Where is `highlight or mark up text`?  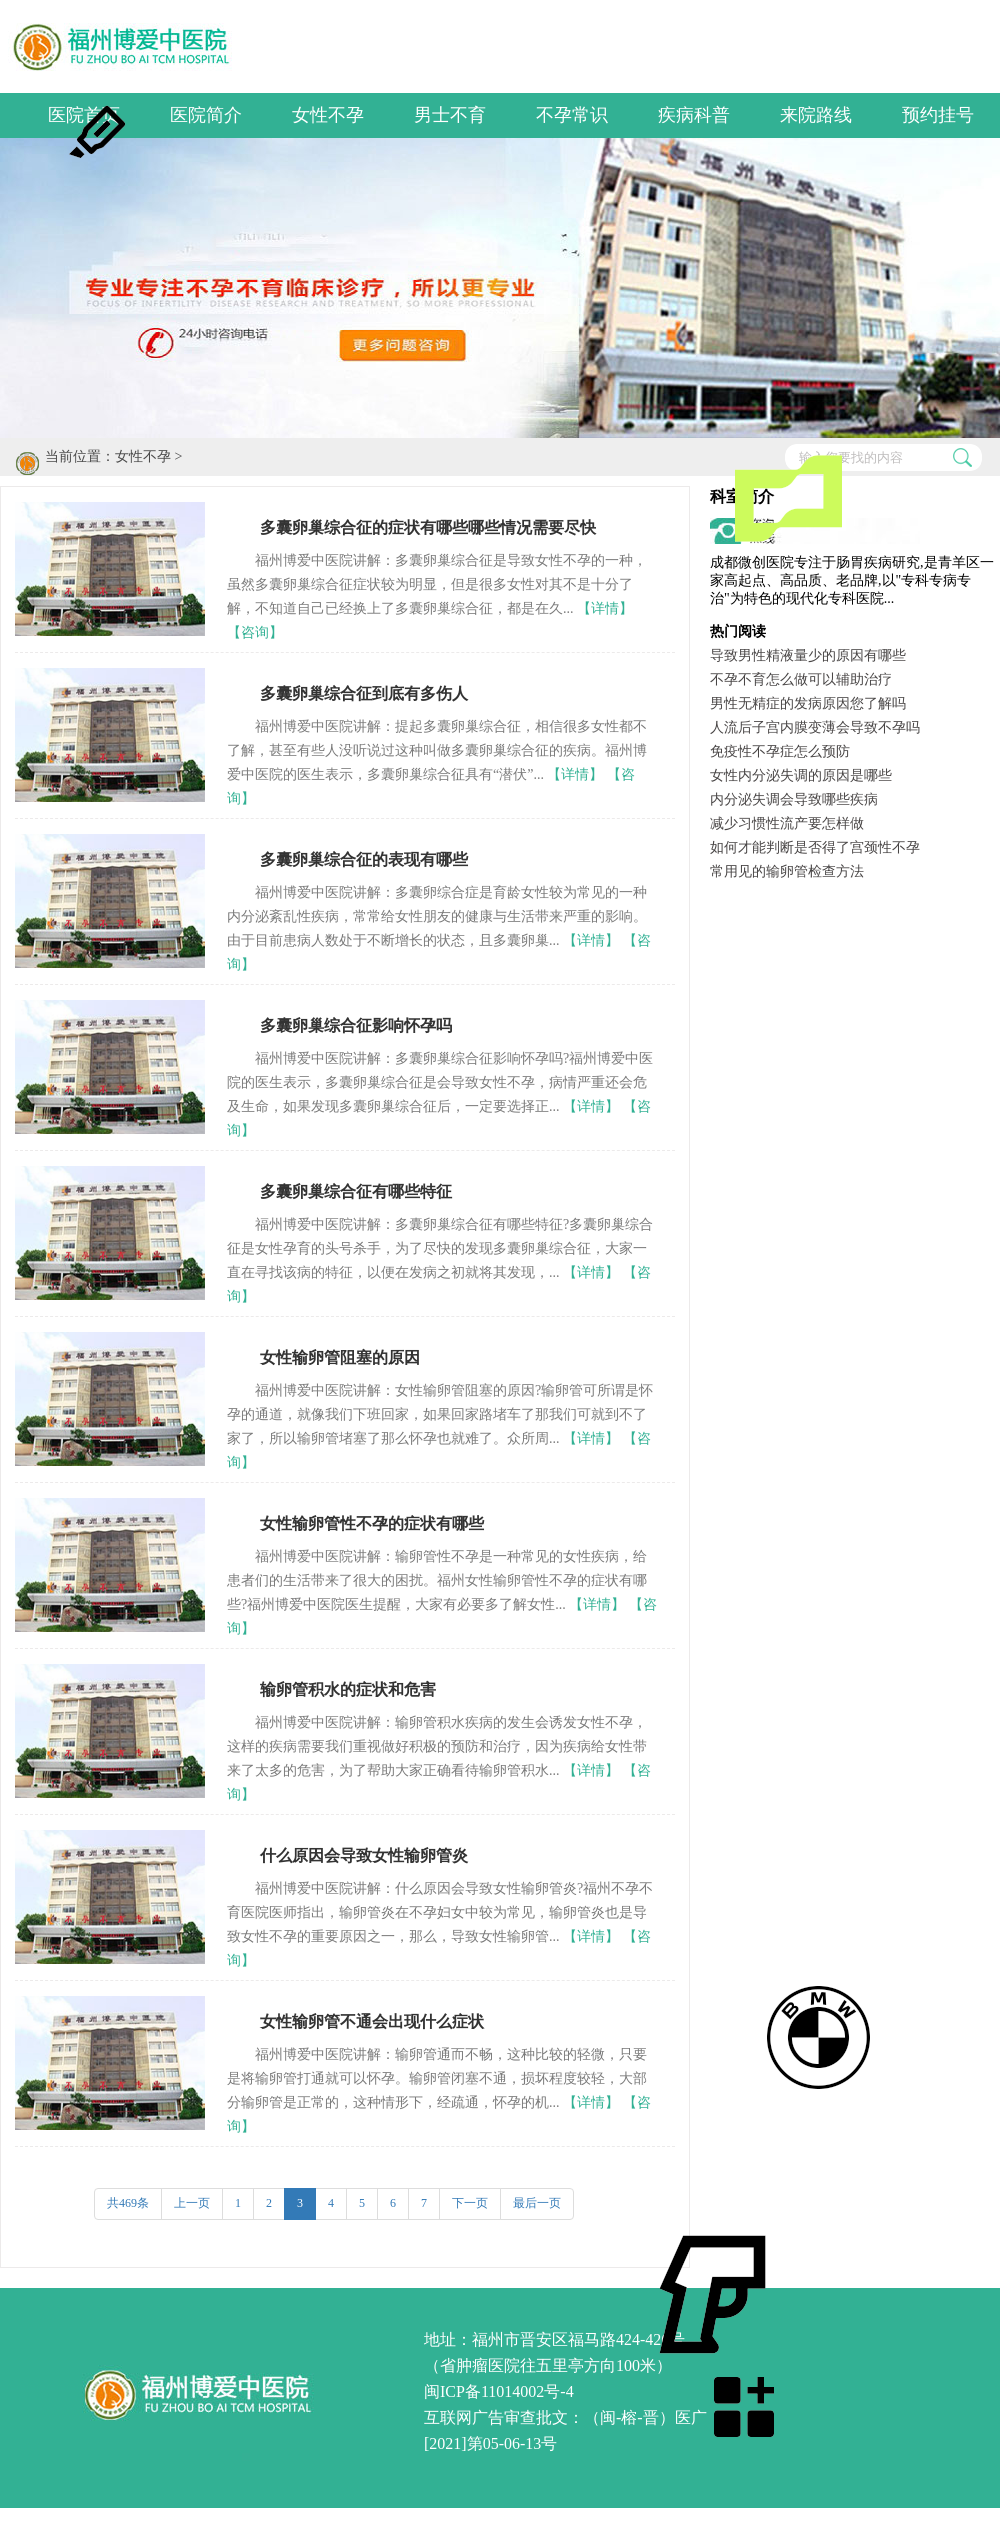
highlight or mark up text is located at coordinates (98, 133).